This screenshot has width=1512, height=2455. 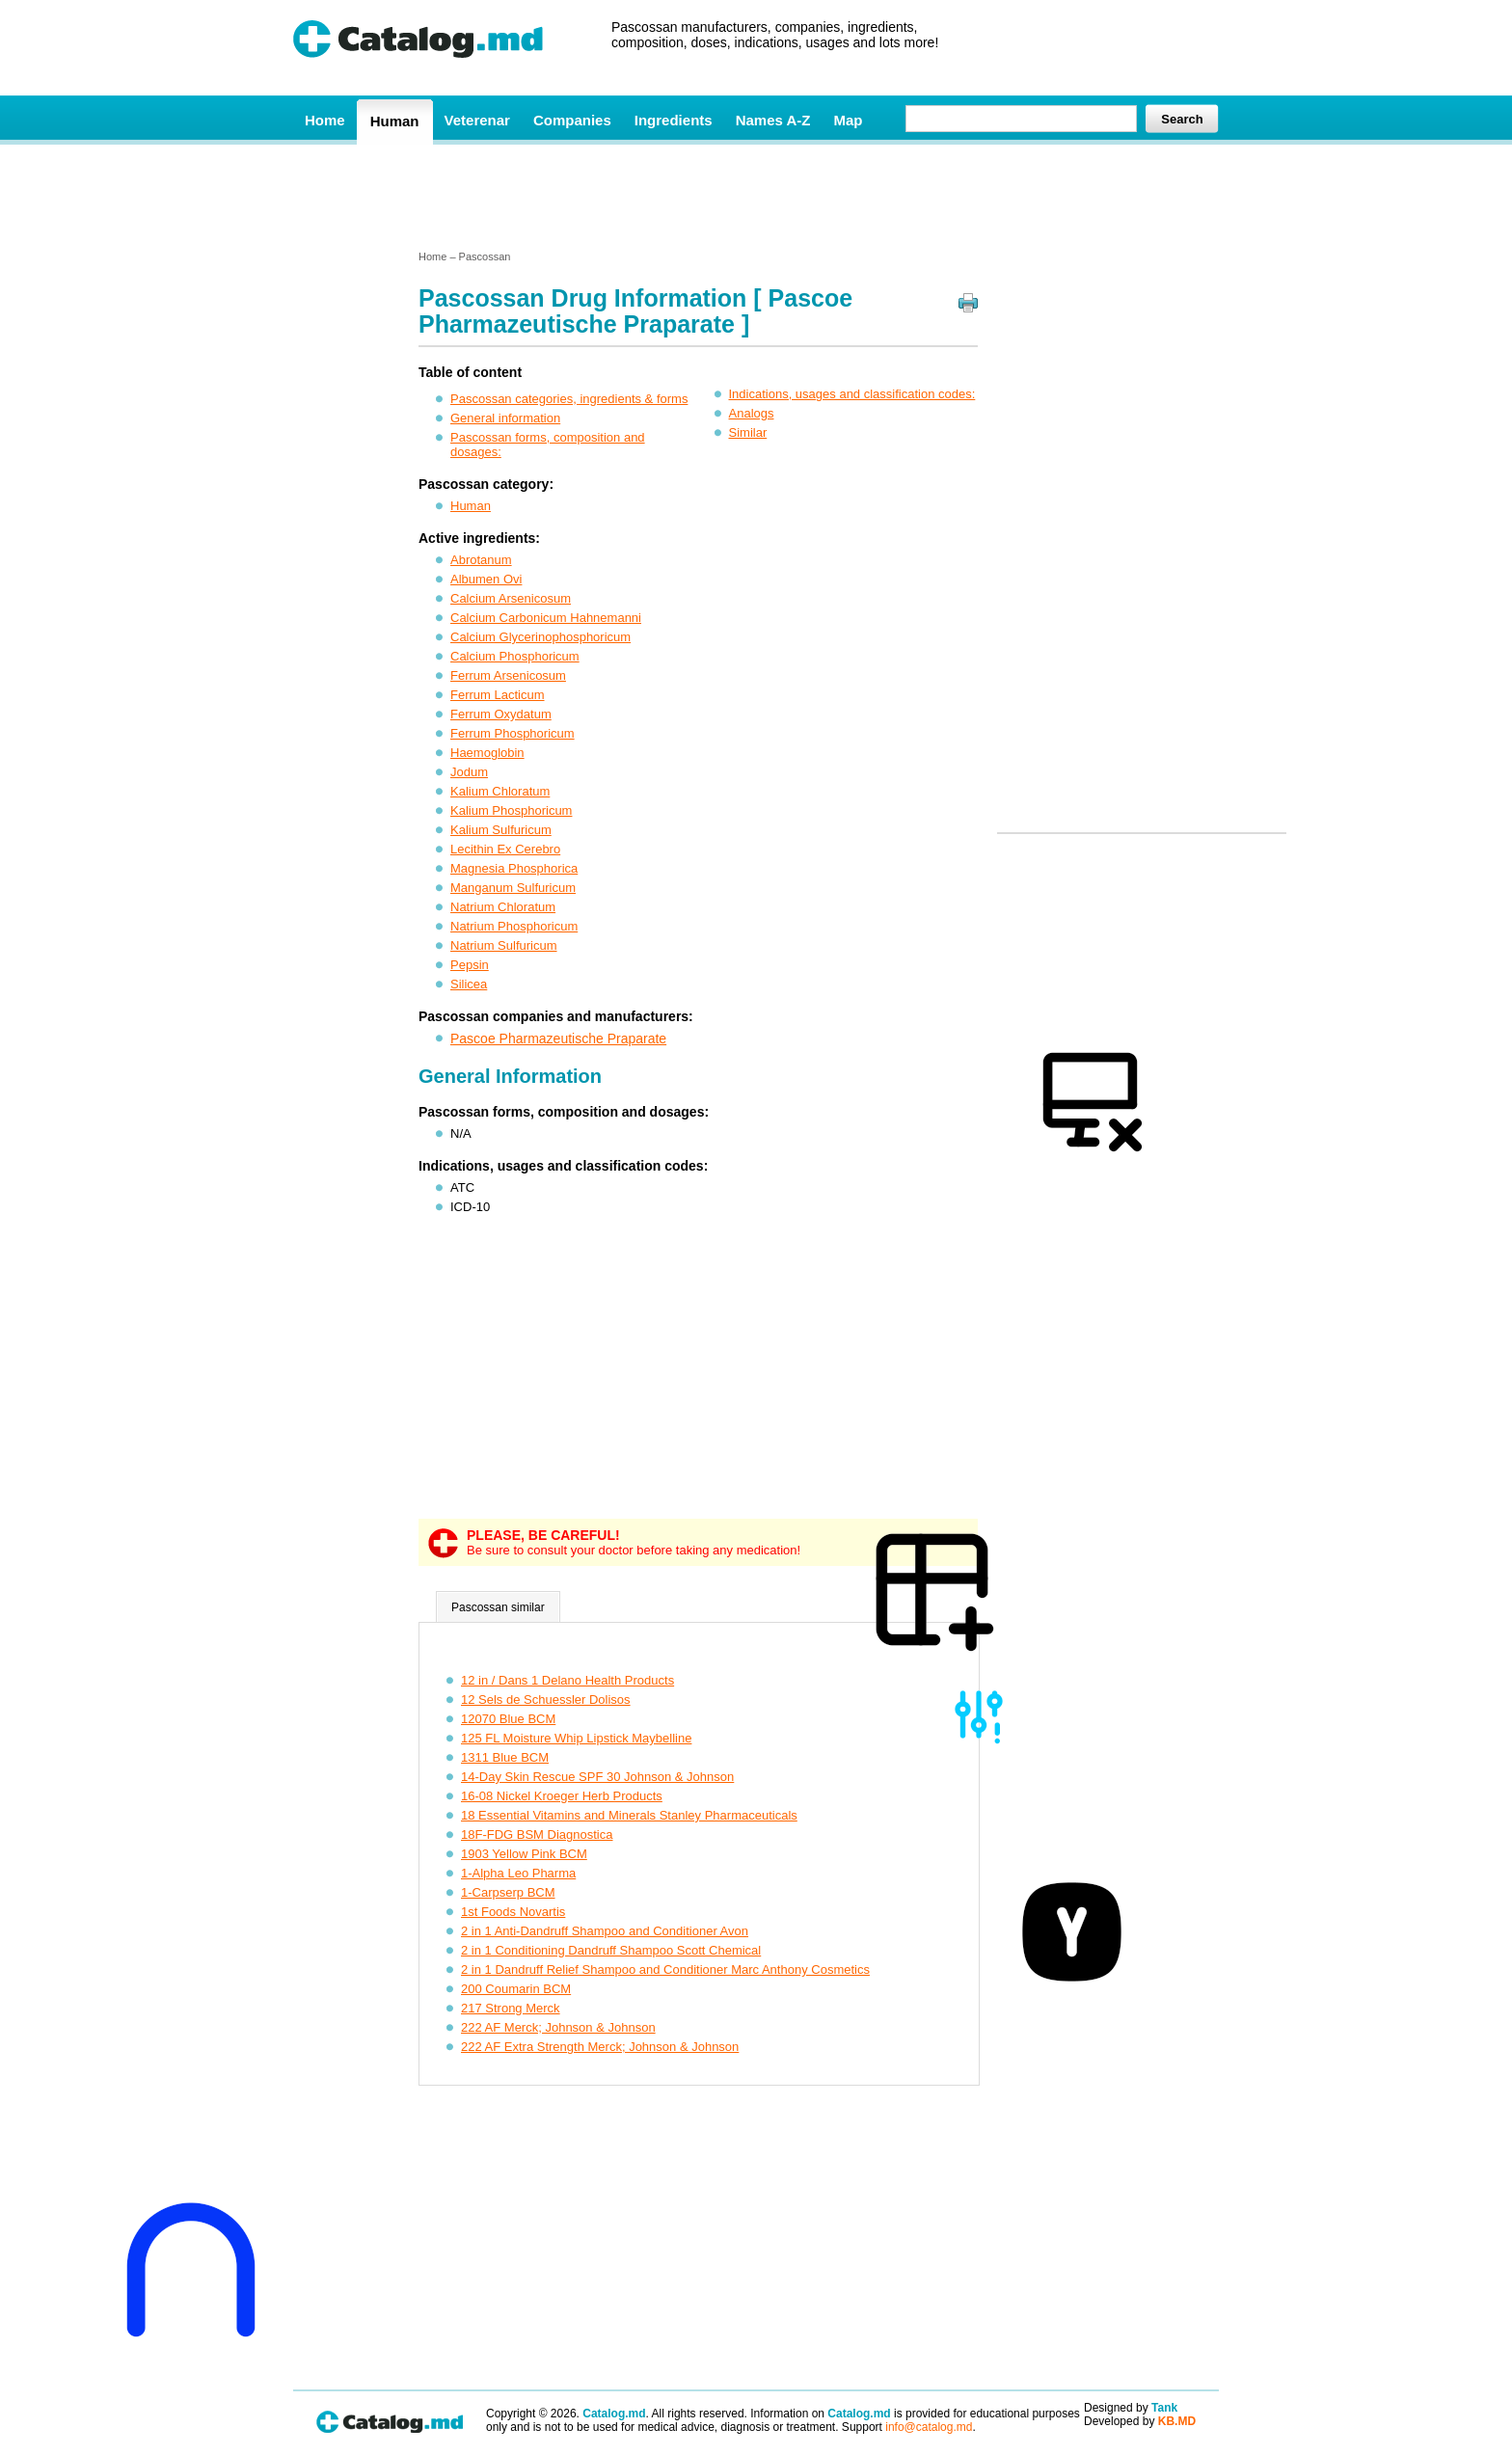 What do you see at coordinates (932, 1589) in the screenshot?
I see `add a new table or spreadsheet` at bounding box center [932, 1589].